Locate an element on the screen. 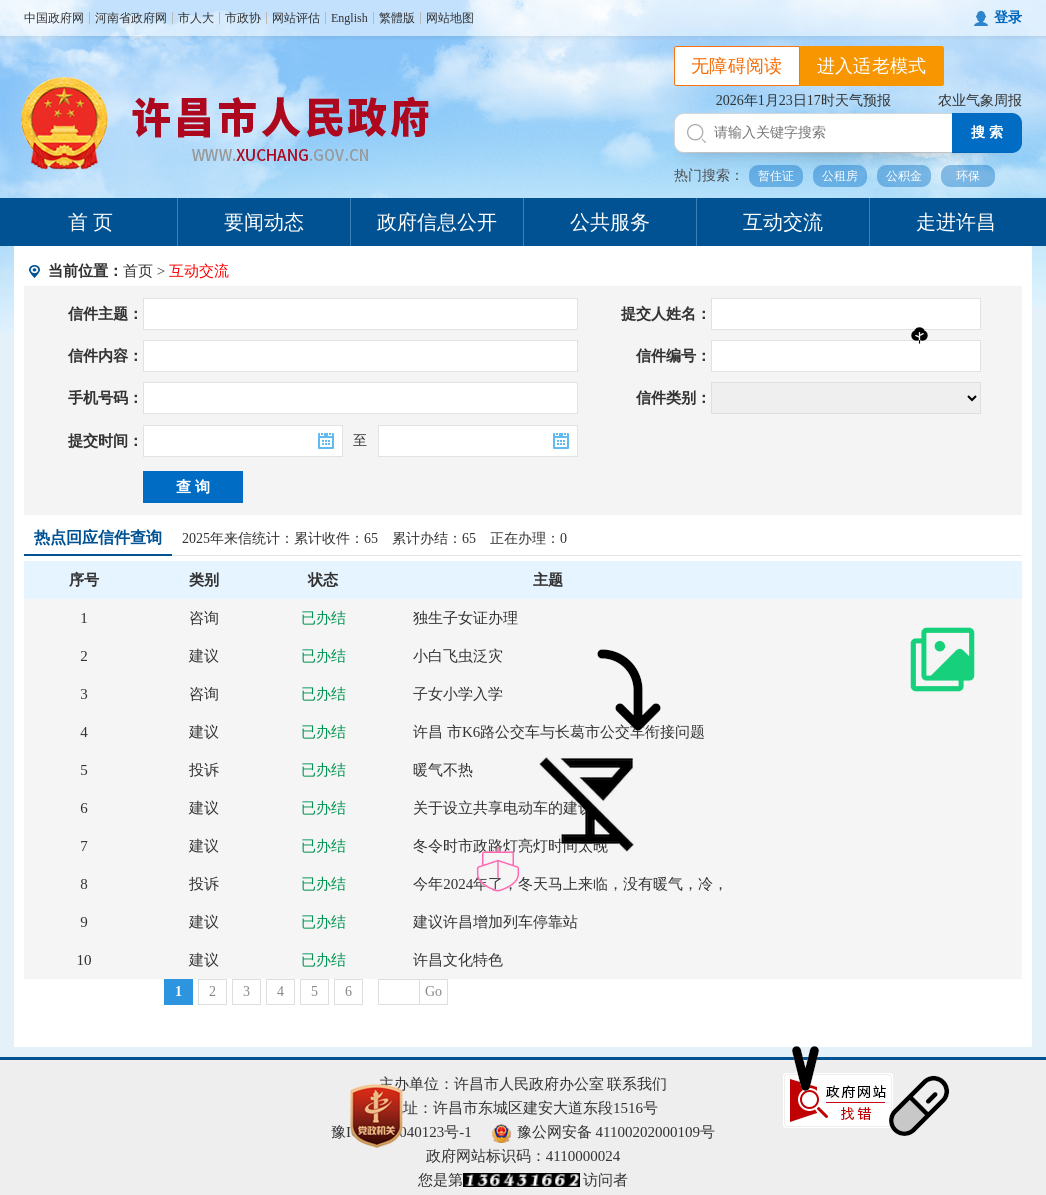 The image size is (1046, 1195). view medication information is located at coordinates (919, 1106).